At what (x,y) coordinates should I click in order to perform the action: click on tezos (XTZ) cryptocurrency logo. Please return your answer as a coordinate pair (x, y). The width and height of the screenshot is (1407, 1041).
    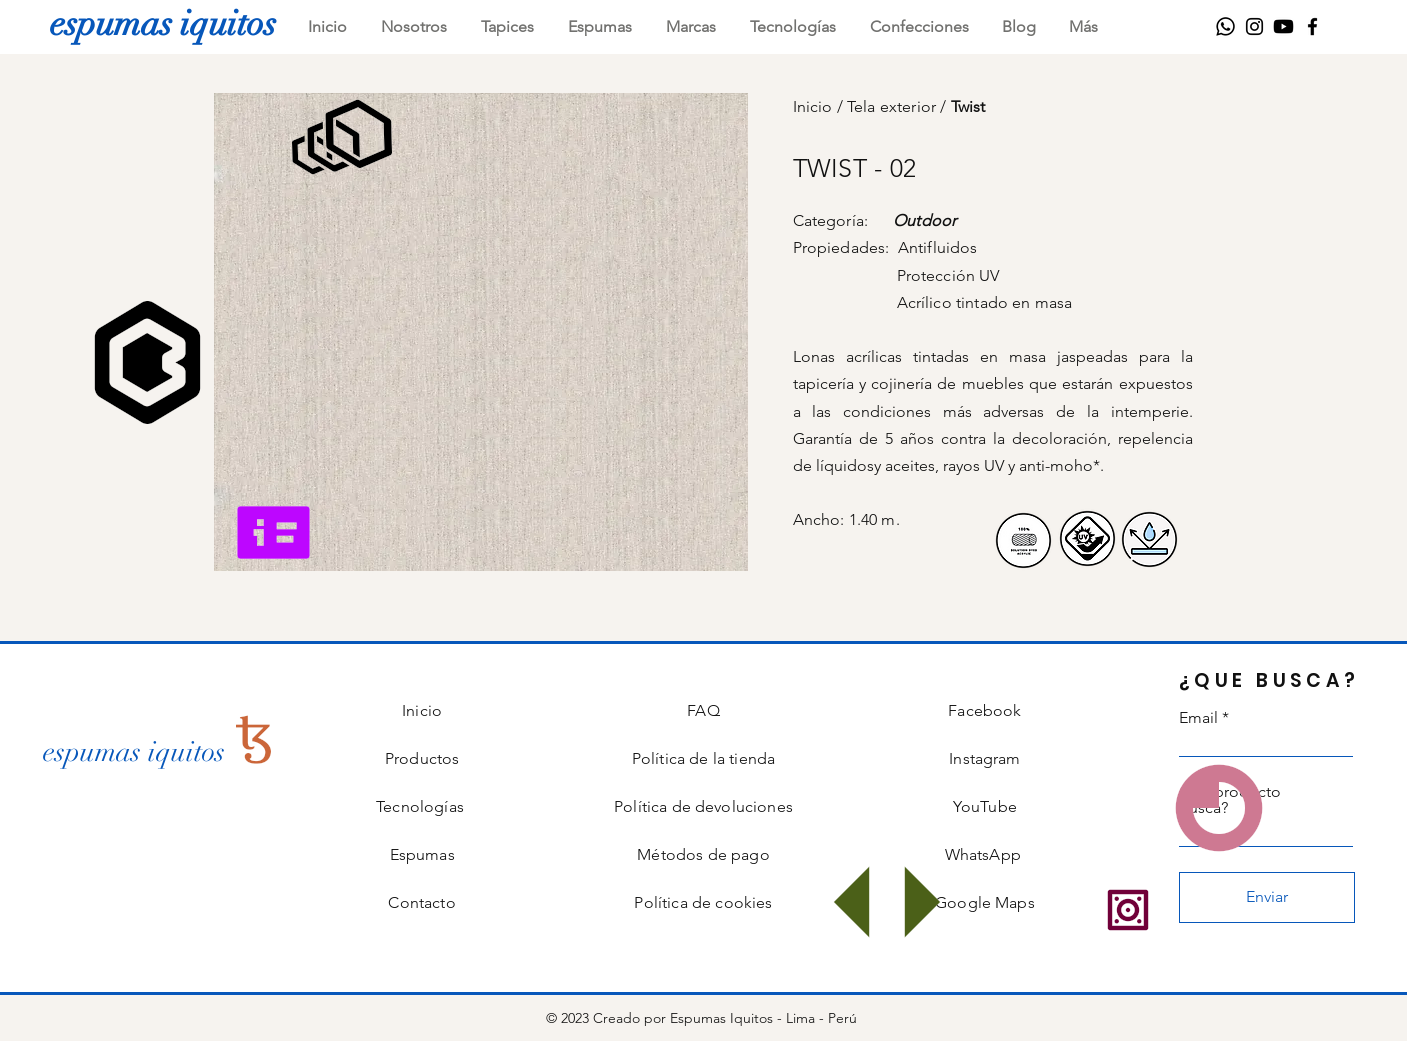
    Looking at the image, I should click on (253, 738).